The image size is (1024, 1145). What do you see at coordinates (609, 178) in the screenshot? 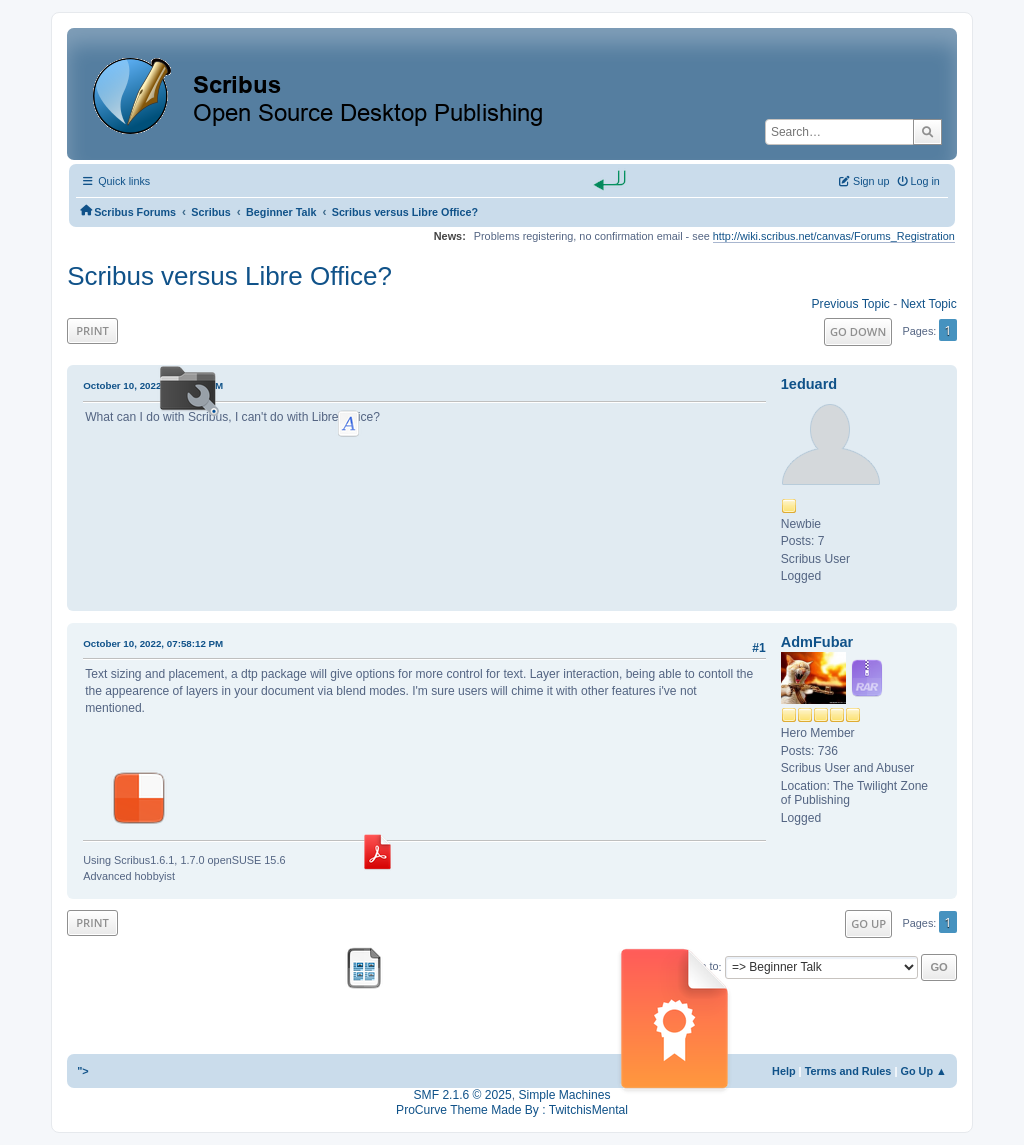
I see `reply to all recipients in an email thread` at bounding box center [609, 178].